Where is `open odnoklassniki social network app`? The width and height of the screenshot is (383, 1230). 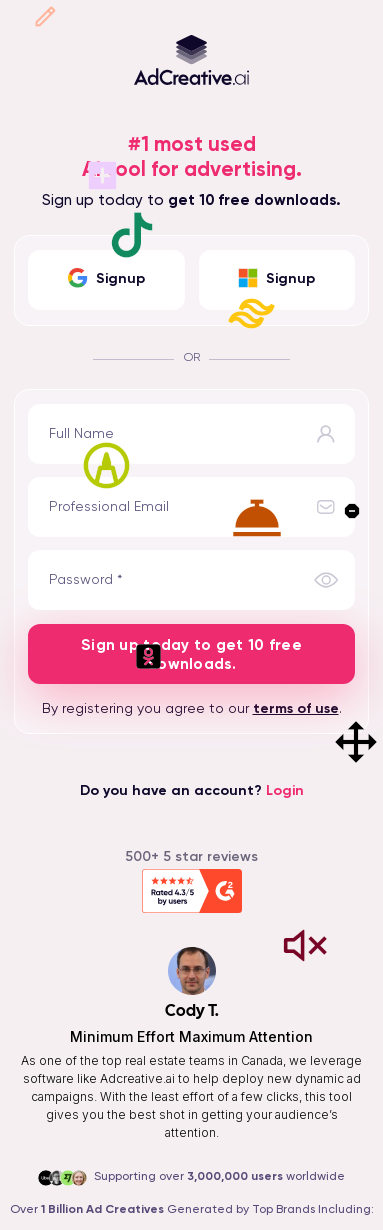 open odnoklassniki social network app is located at coordinates (148, 656).